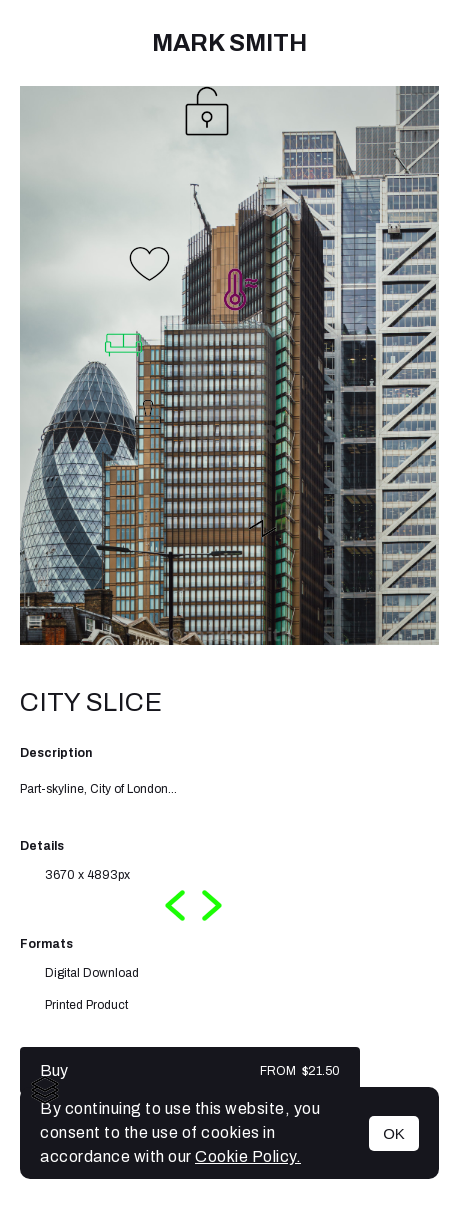 This screenshot has width=459, height=1214. Describe the element at coordinates (123, 344) in the screenshot. I see `browse furniture or home decor items` at that location.